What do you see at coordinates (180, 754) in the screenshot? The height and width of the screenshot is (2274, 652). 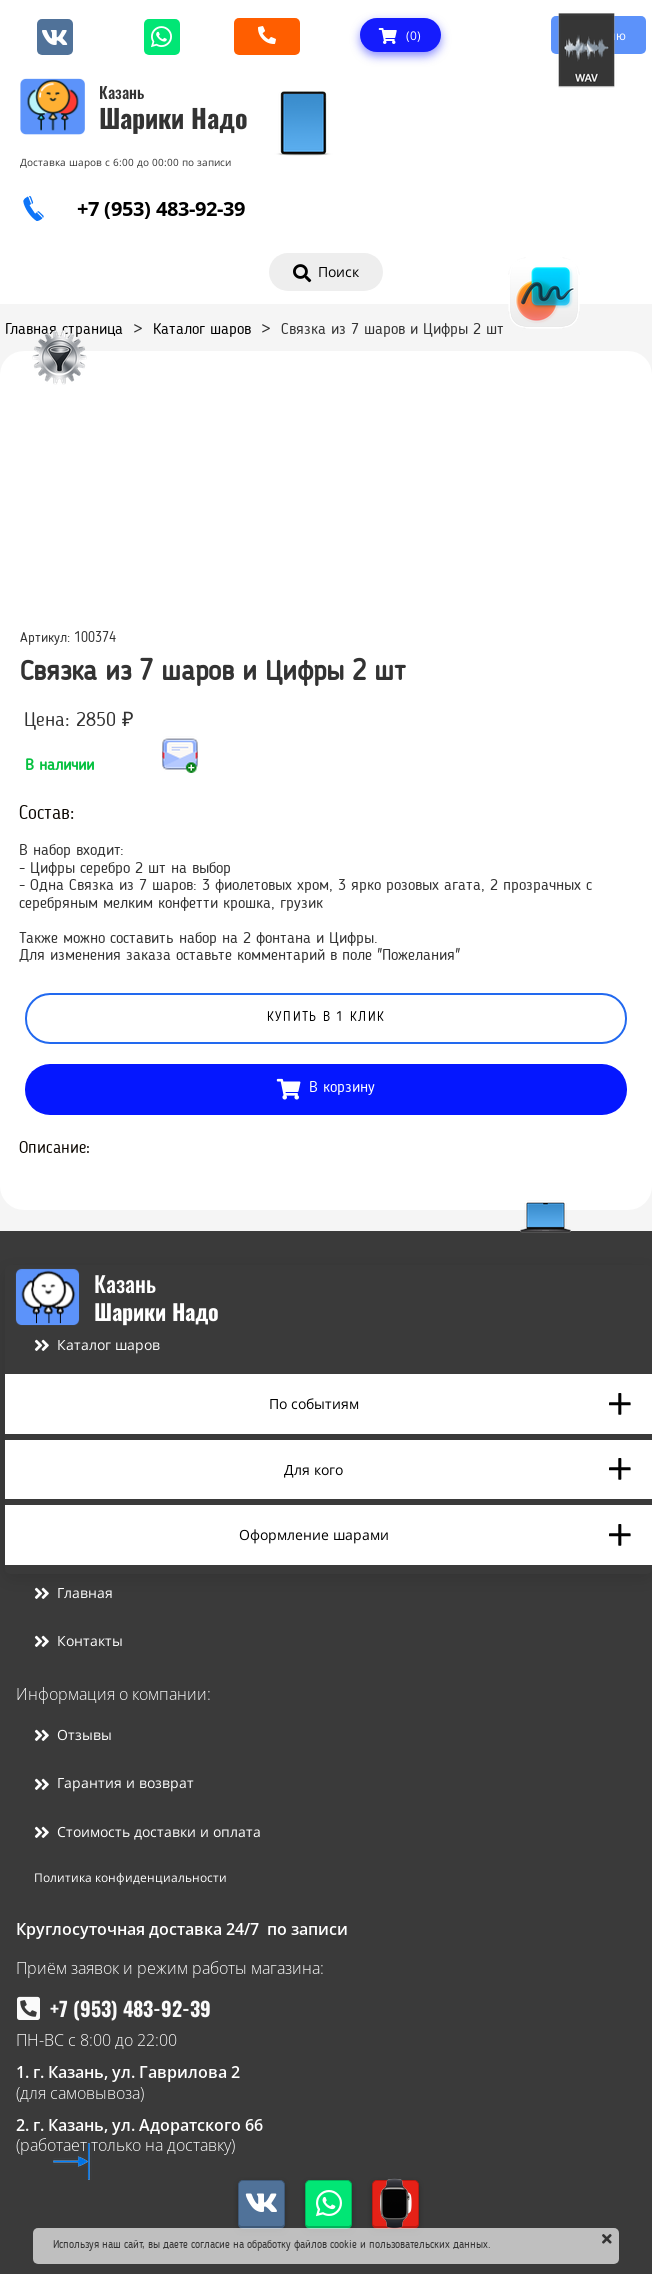 I see `compose a new email message` at bounding box center [180, 754].